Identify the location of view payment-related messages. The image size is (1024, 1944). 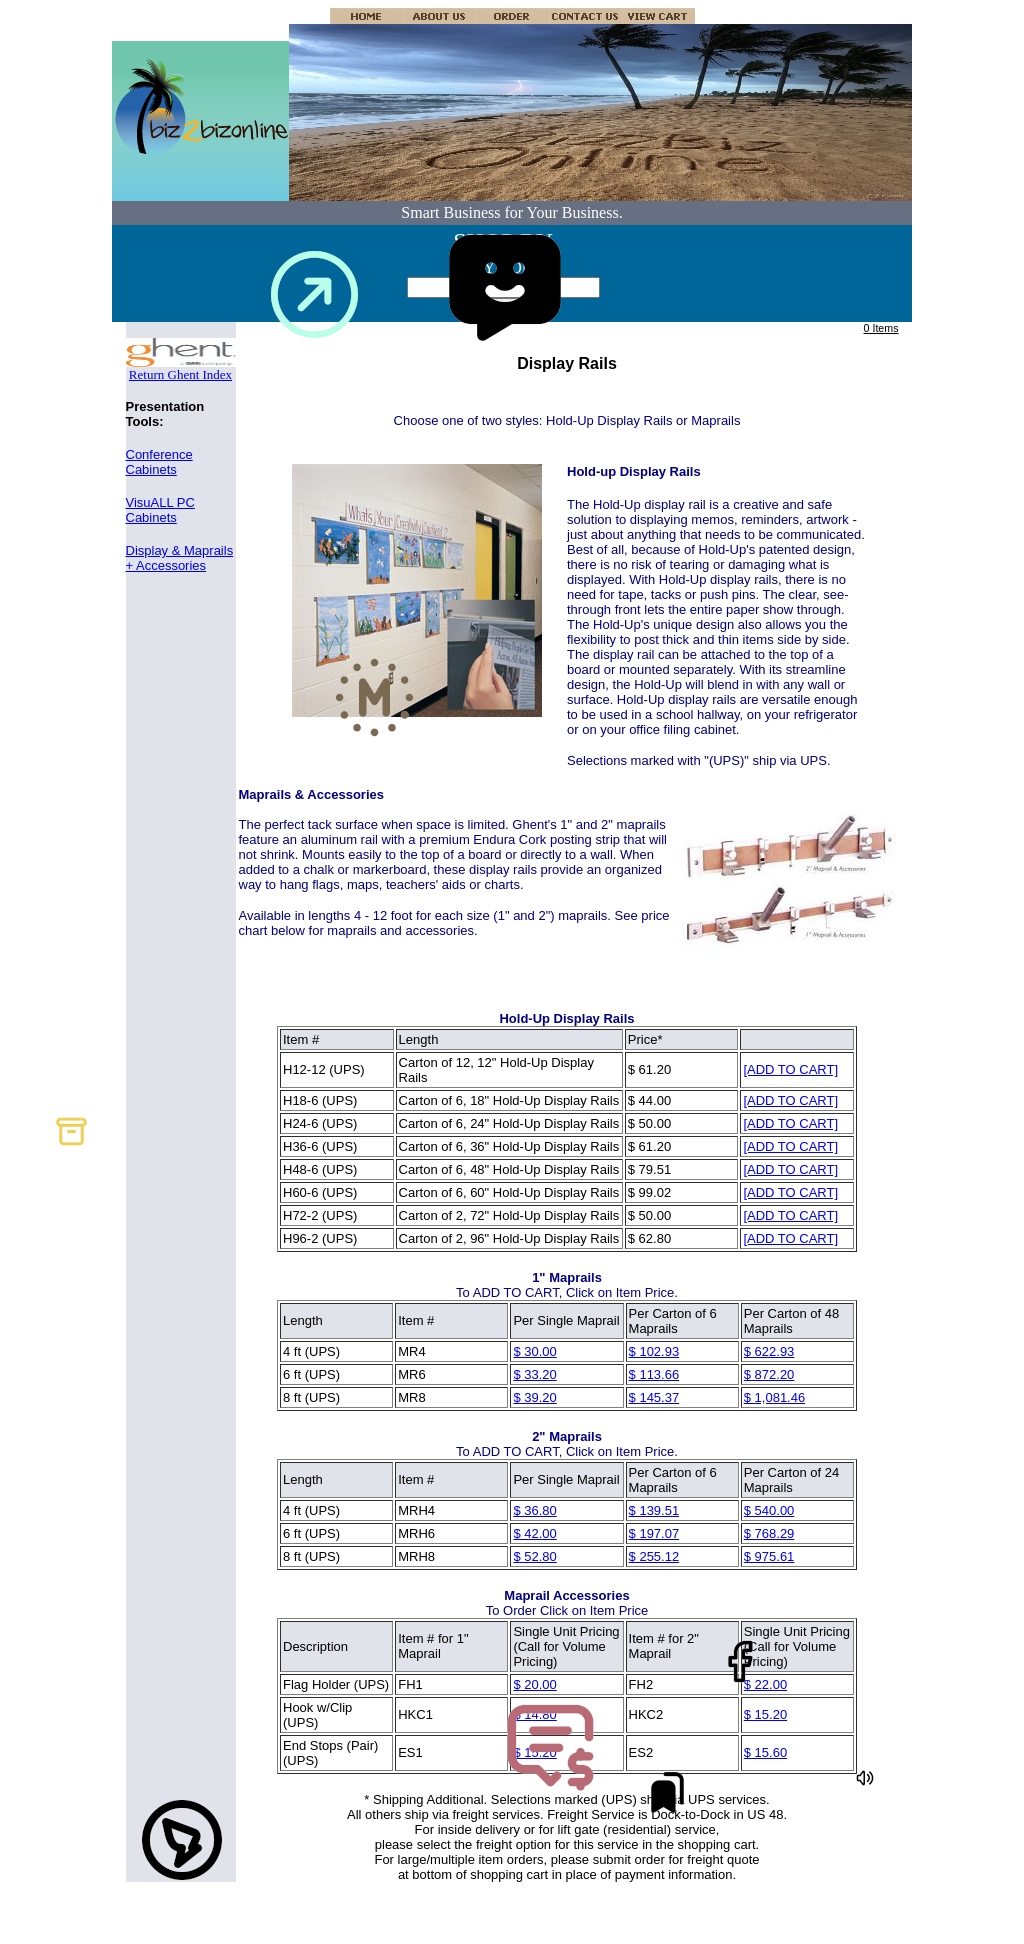
(550, 1743).